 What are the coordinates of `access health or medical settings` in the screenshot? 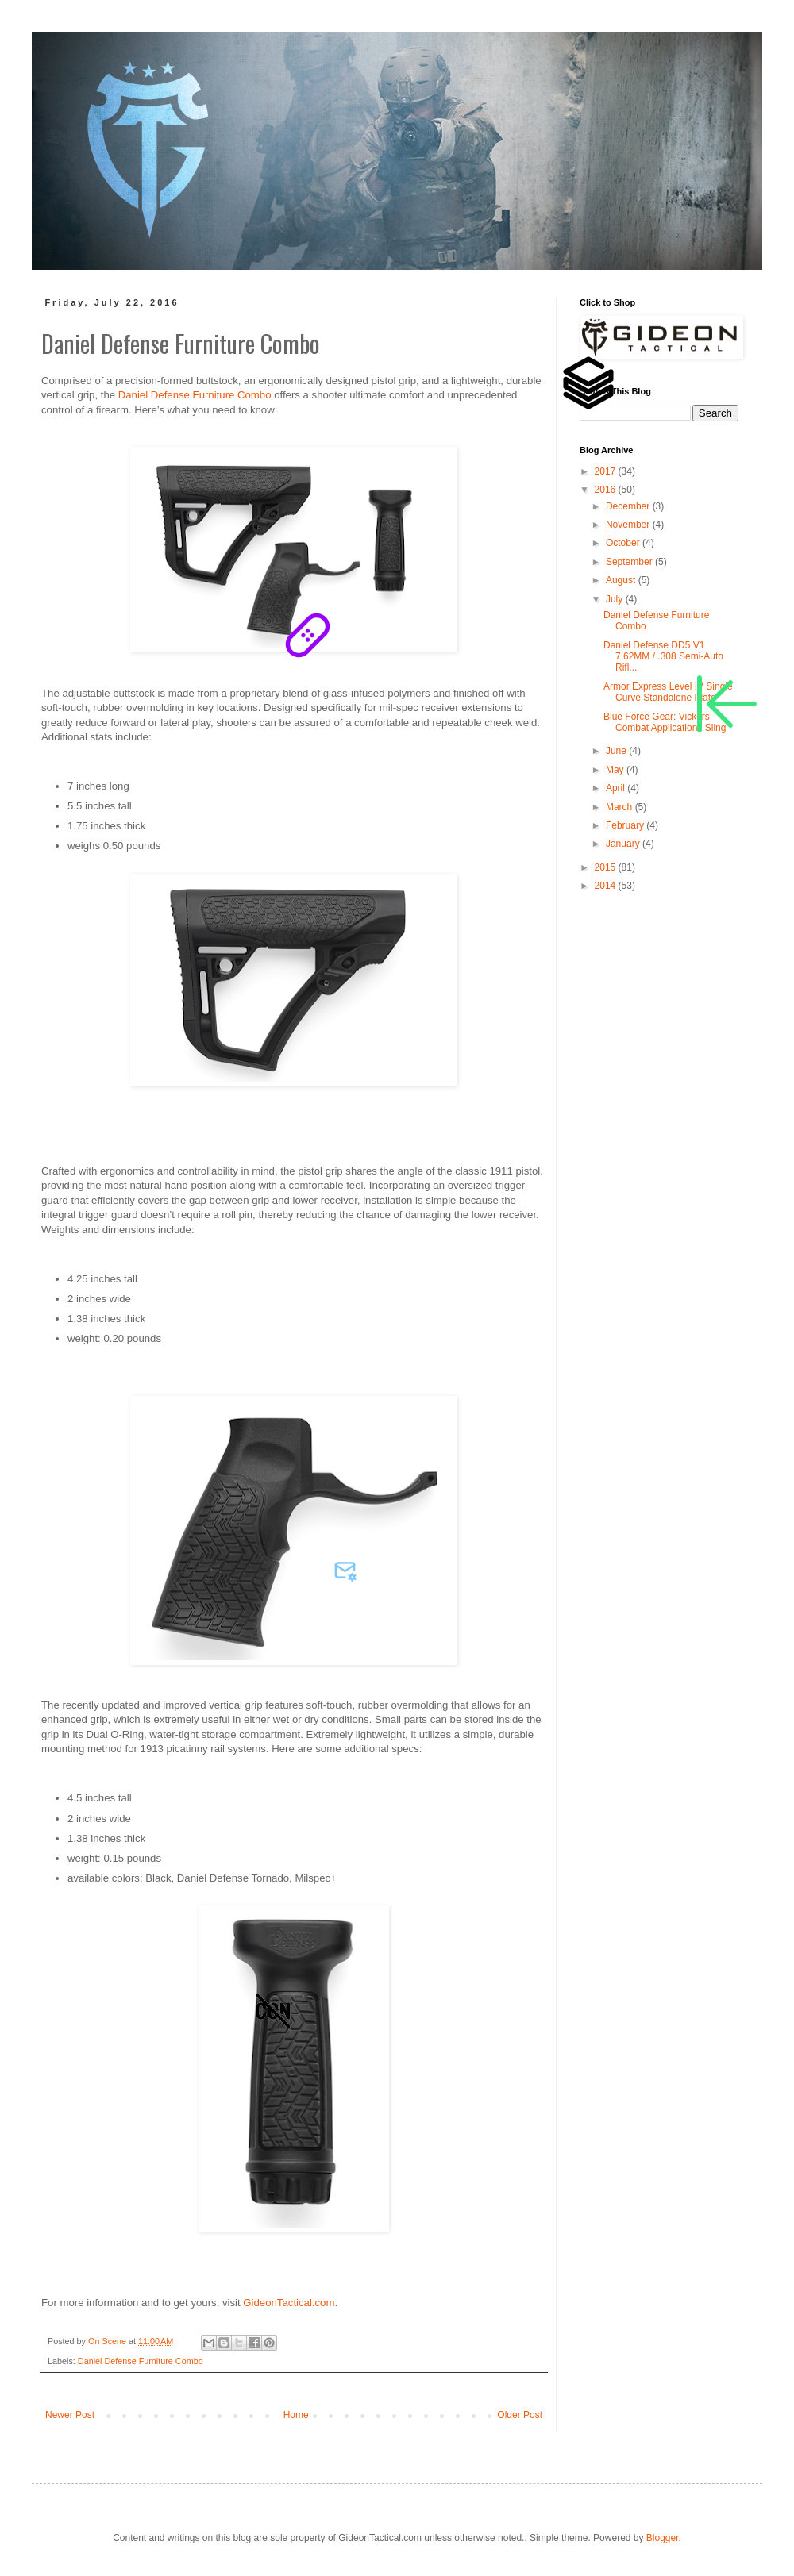 It's located at (307, 635).